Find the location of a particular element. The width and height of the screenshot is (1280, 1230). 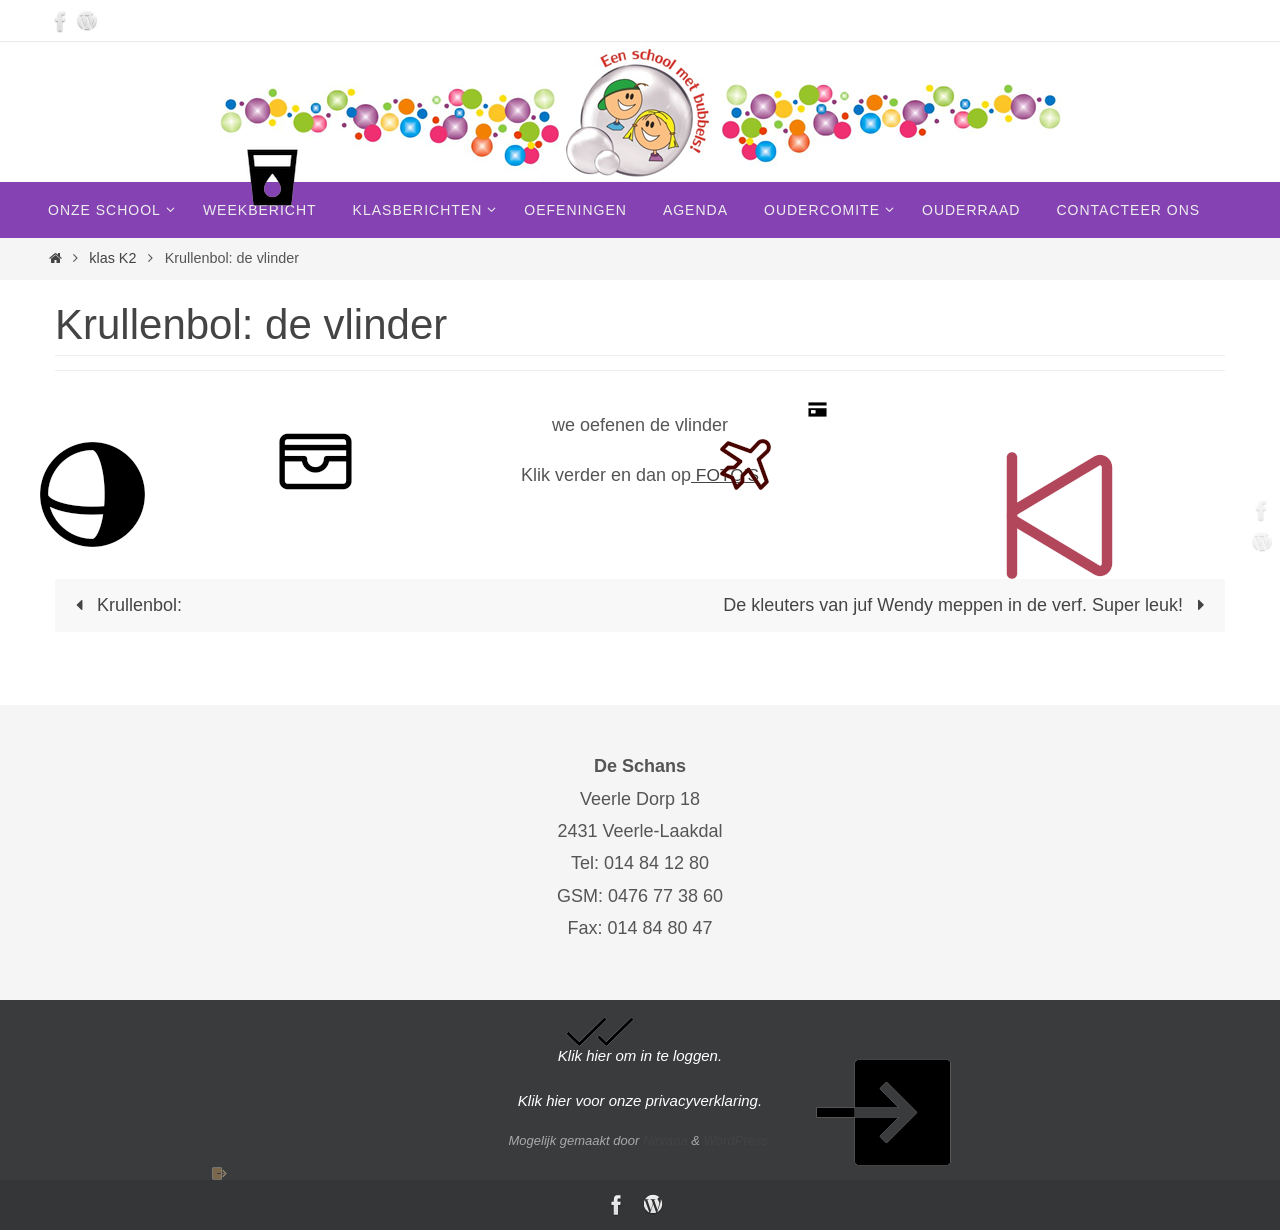

log out of your account is located at coordinates (219, 1173).